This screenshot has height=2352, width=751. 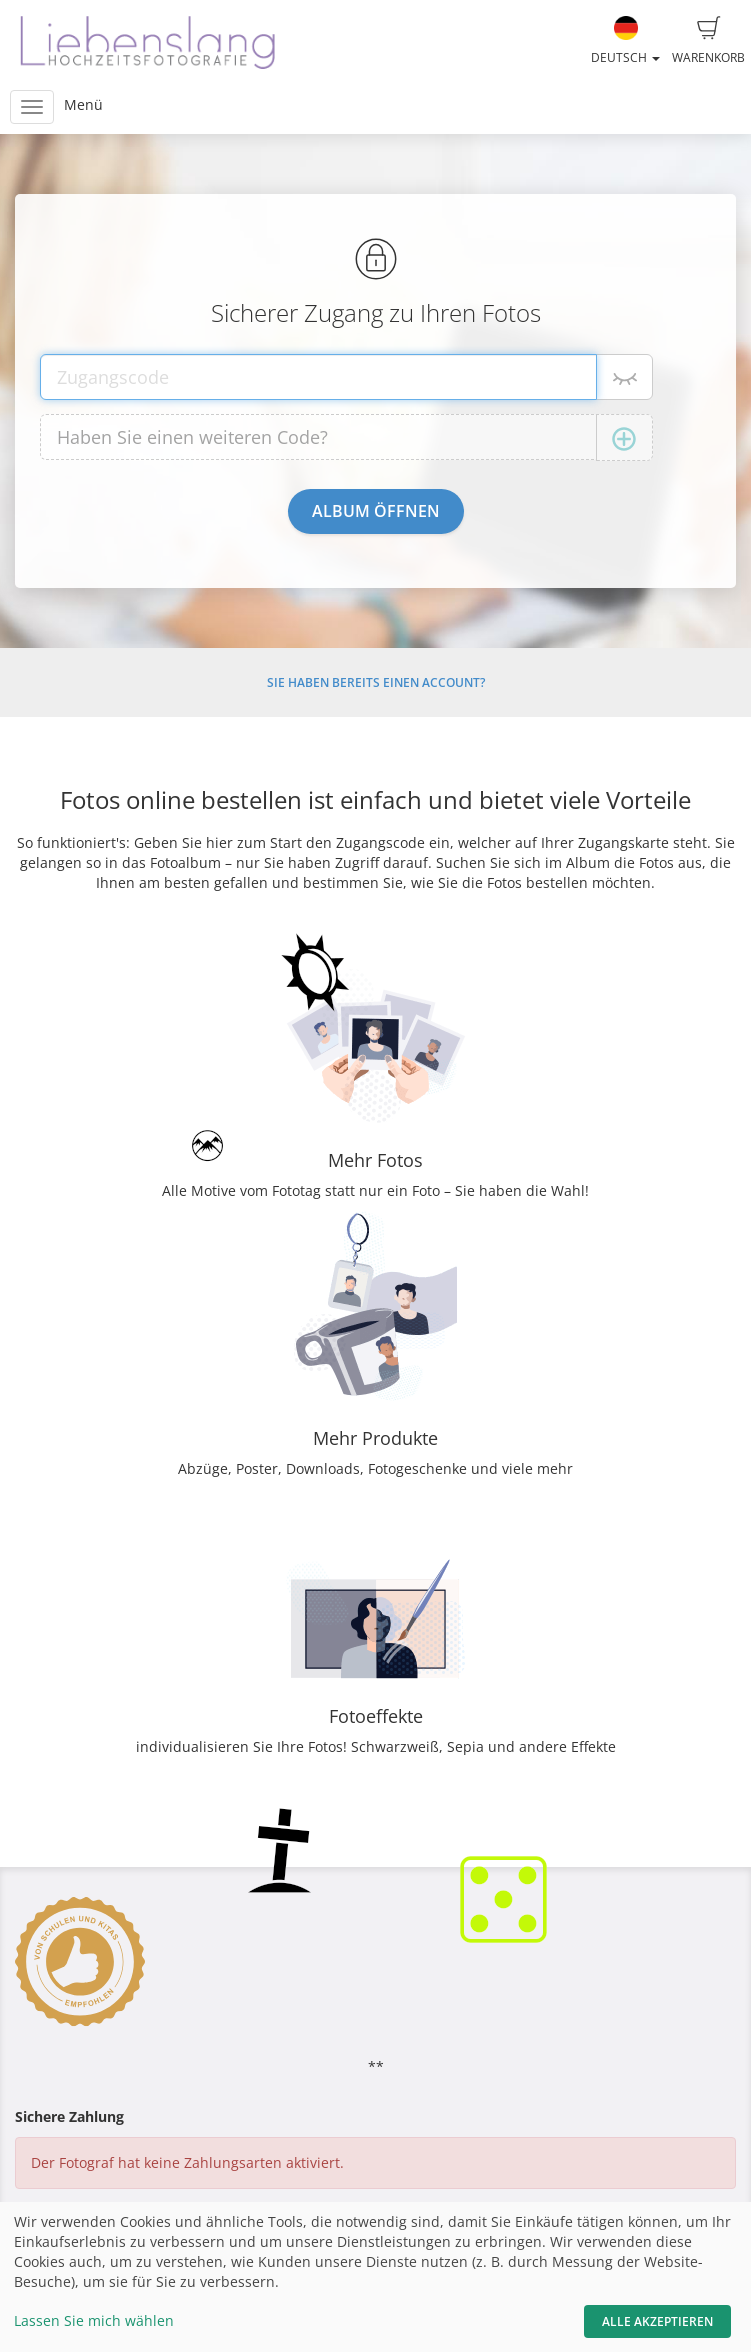 I want to click on equip a spiked collar accessory to your pet or character, so click(x=315, y=972).